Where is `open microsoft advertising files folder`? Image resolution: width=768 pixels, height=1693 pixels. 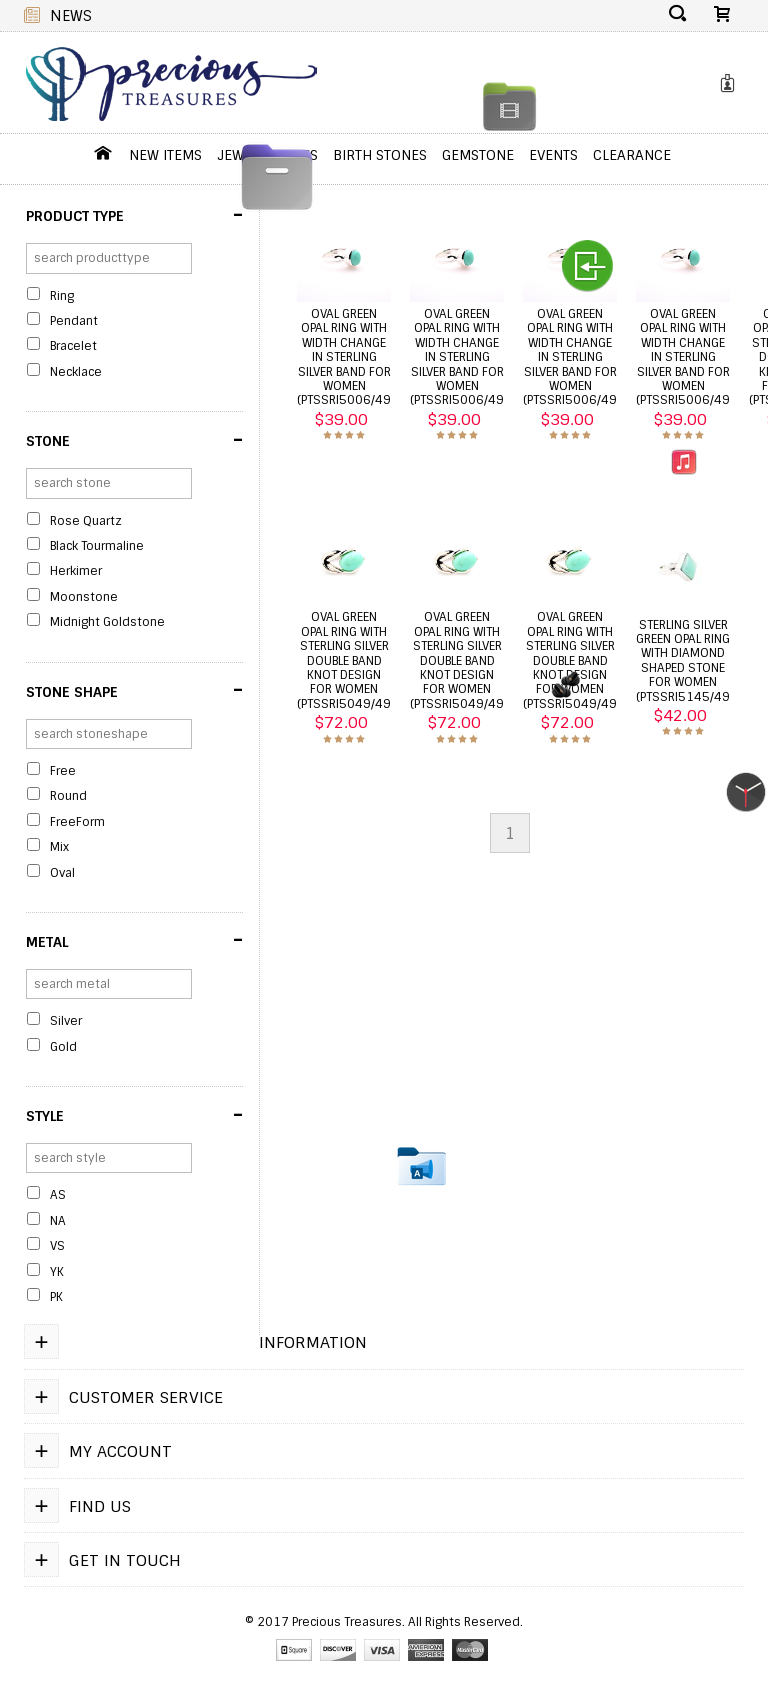 open microsoft advertising files folder is located at coordinates (421, 1167).